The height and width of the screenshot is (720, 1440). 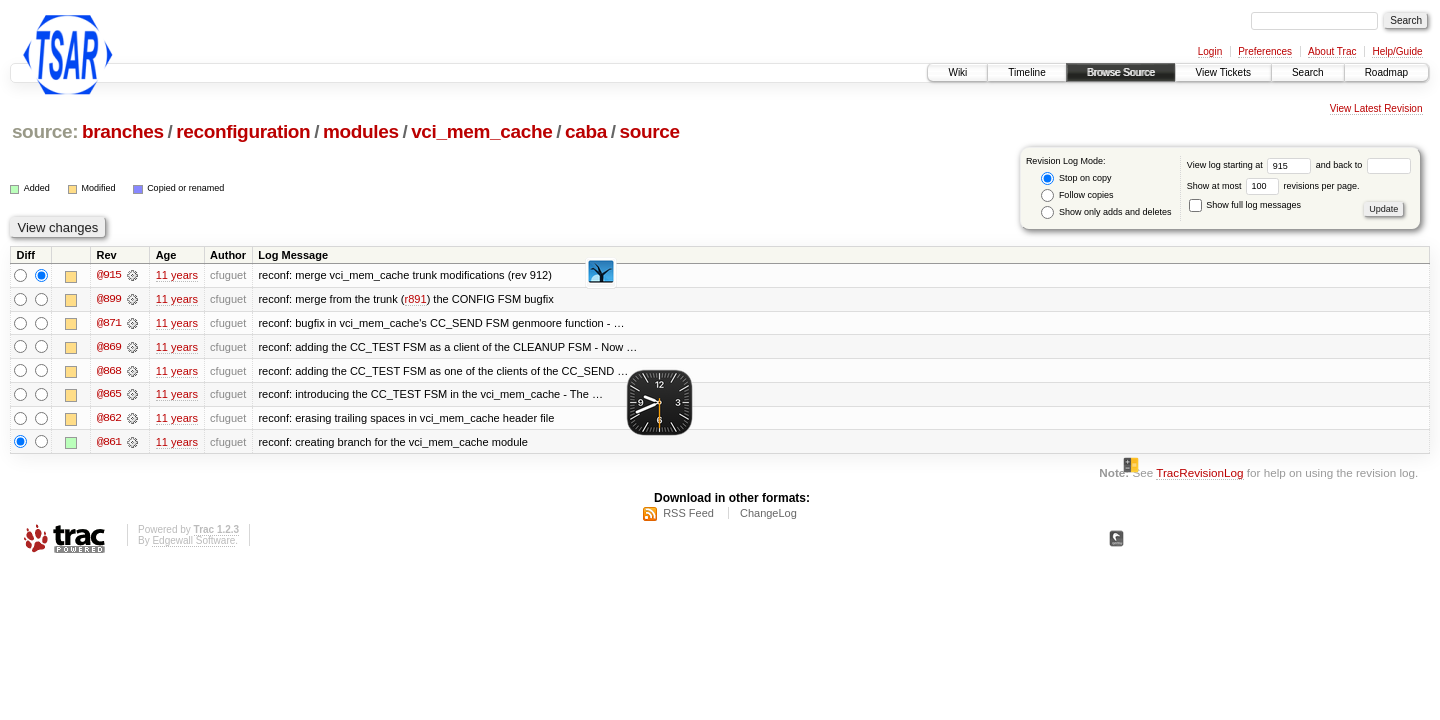 What do you see at coordinates (659, 402) in the screenshot?
I see `open the clock app` at bounding box center [659, 402].